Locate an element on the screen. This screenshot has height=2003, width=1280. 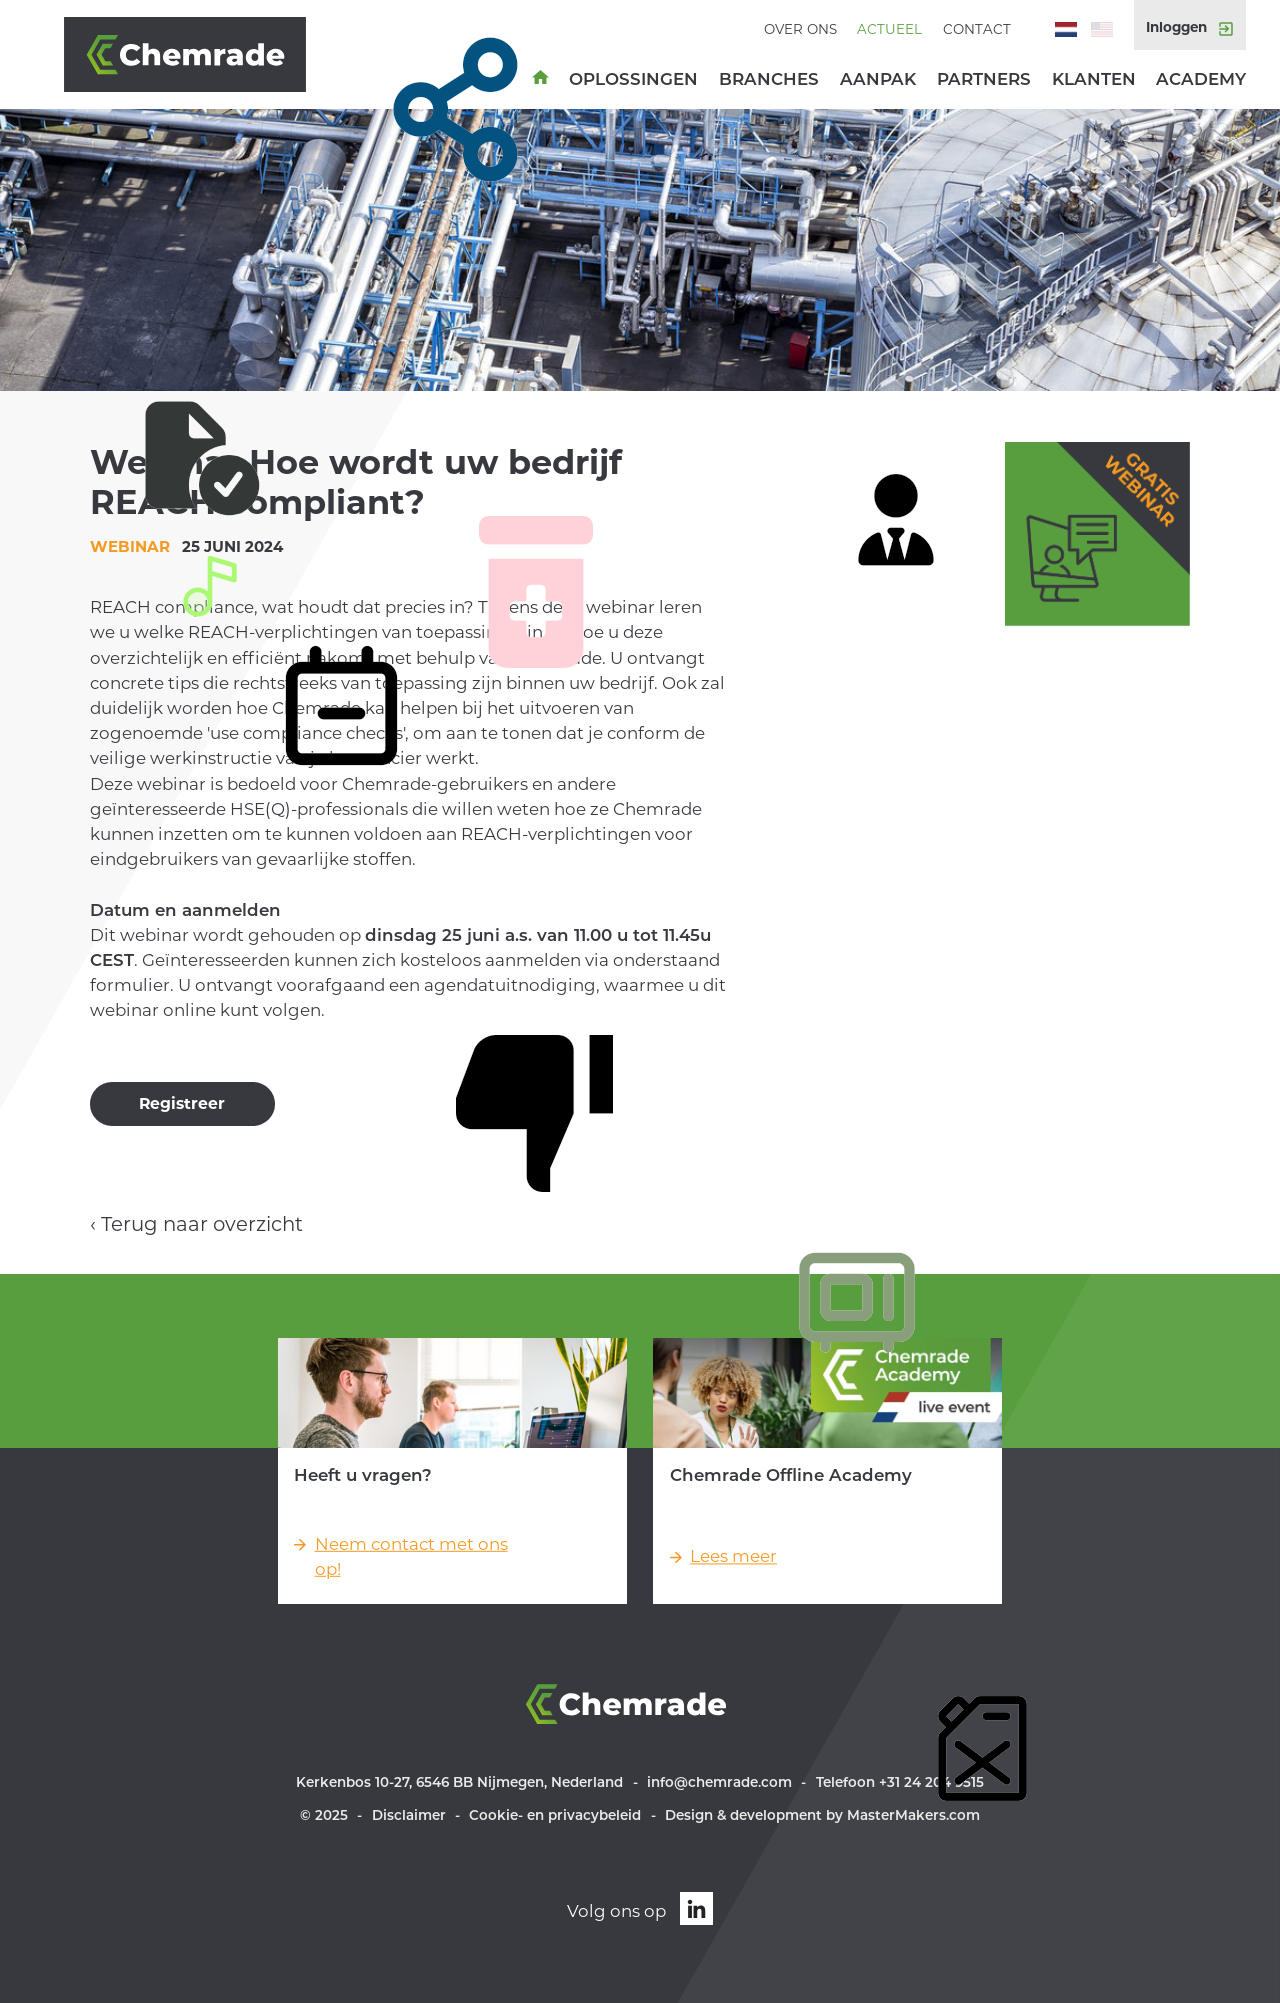
file successfully uploaded or verified is located at coordinates (199, 455).